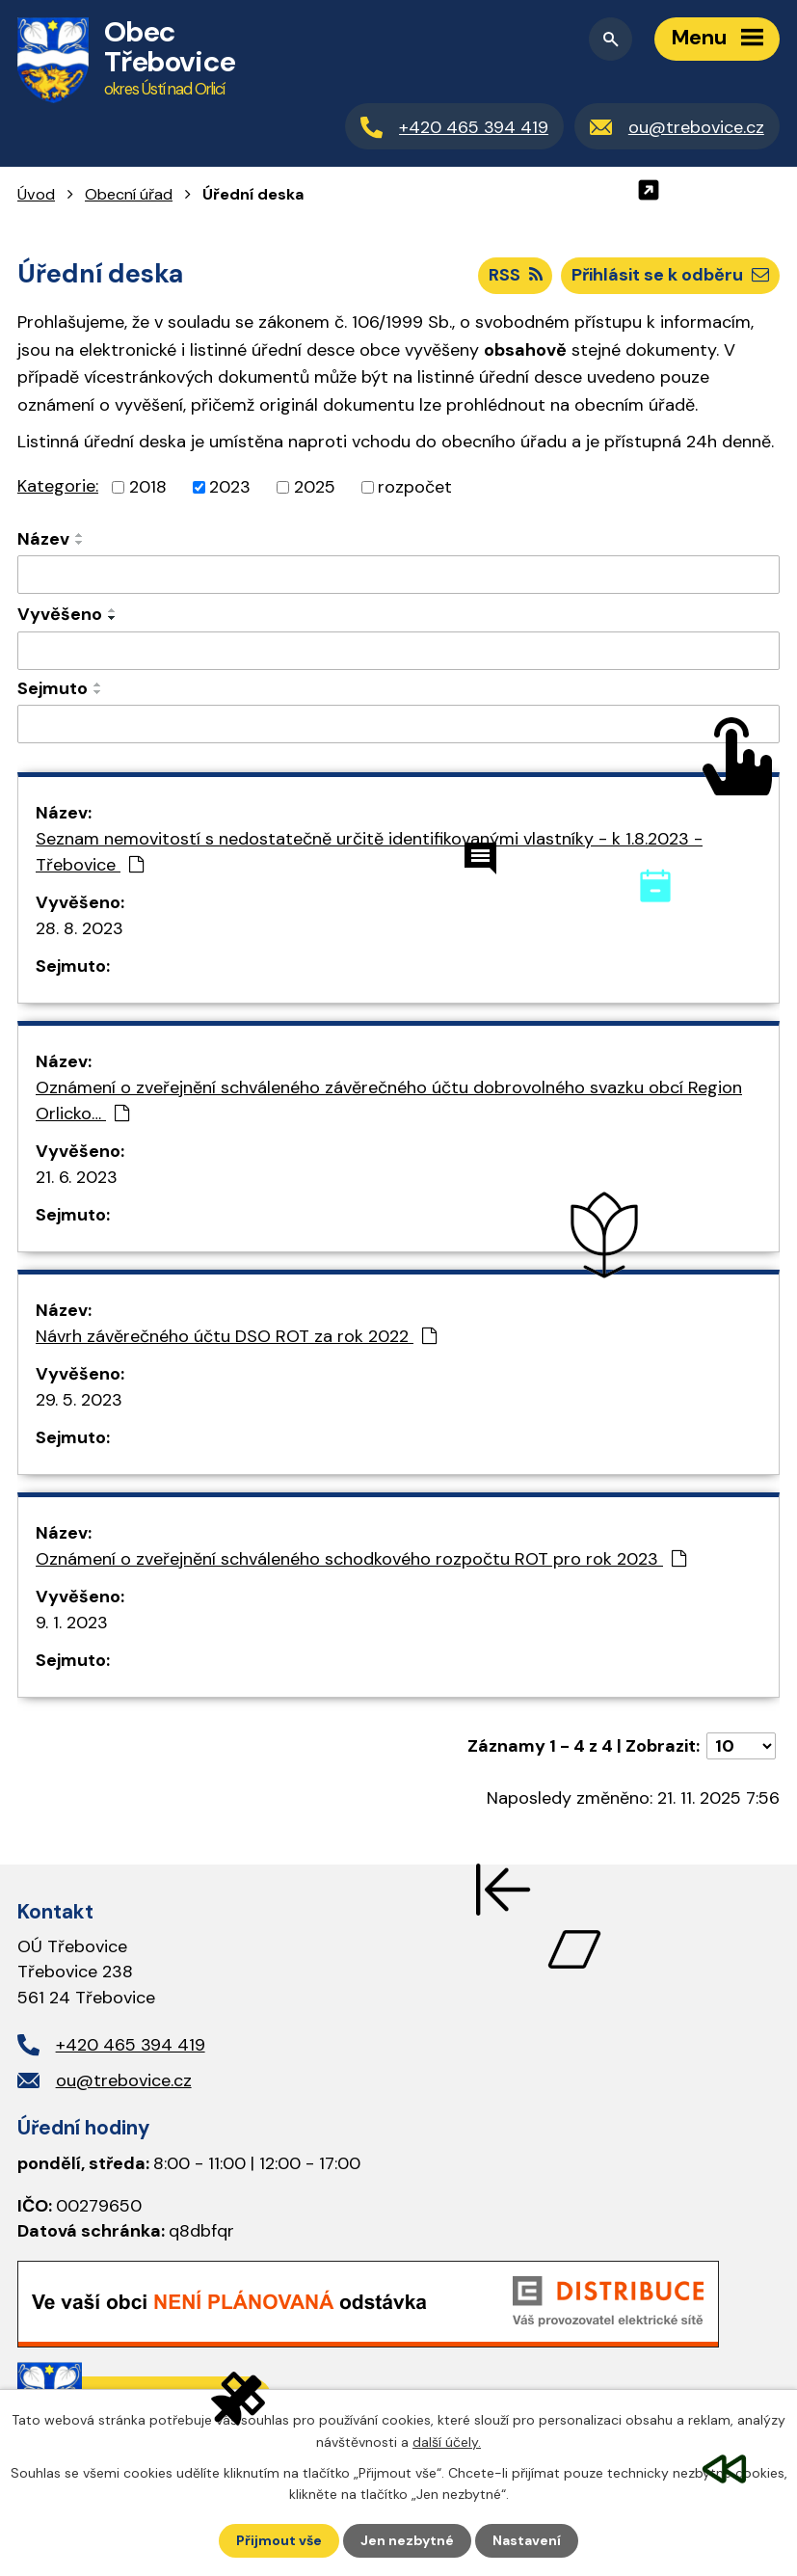 This screenshot has height=2576, width=797. Describe the element at coordinates (604, 1235) in the screenshot. I see `view garden or plant-related content` at that location.